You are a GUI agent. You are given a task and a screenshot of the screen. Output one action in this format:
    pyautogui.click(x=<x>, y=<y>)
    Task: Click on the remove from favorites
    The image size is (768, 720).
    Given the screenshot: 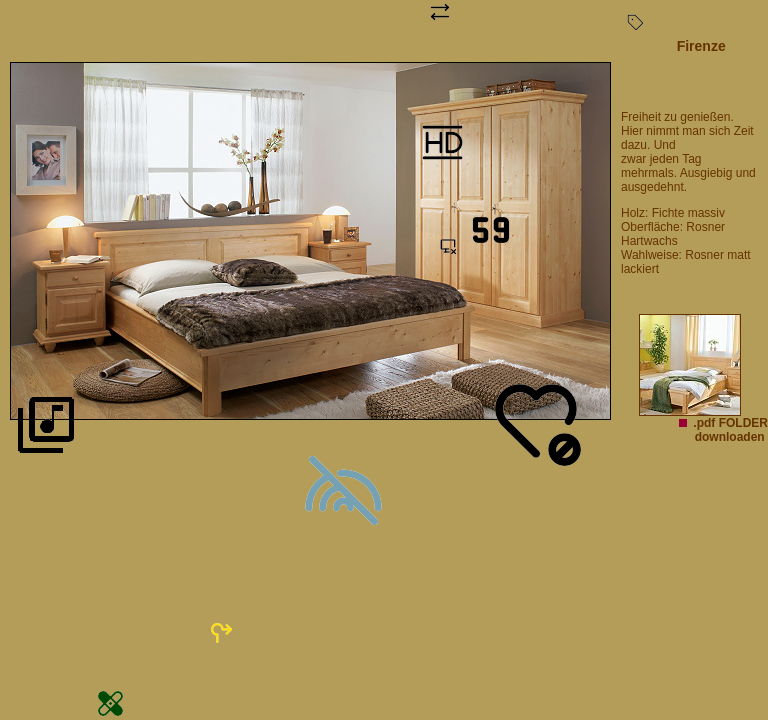 What is the action you would take?
    pyautogui.click(x=536, y=421)
    